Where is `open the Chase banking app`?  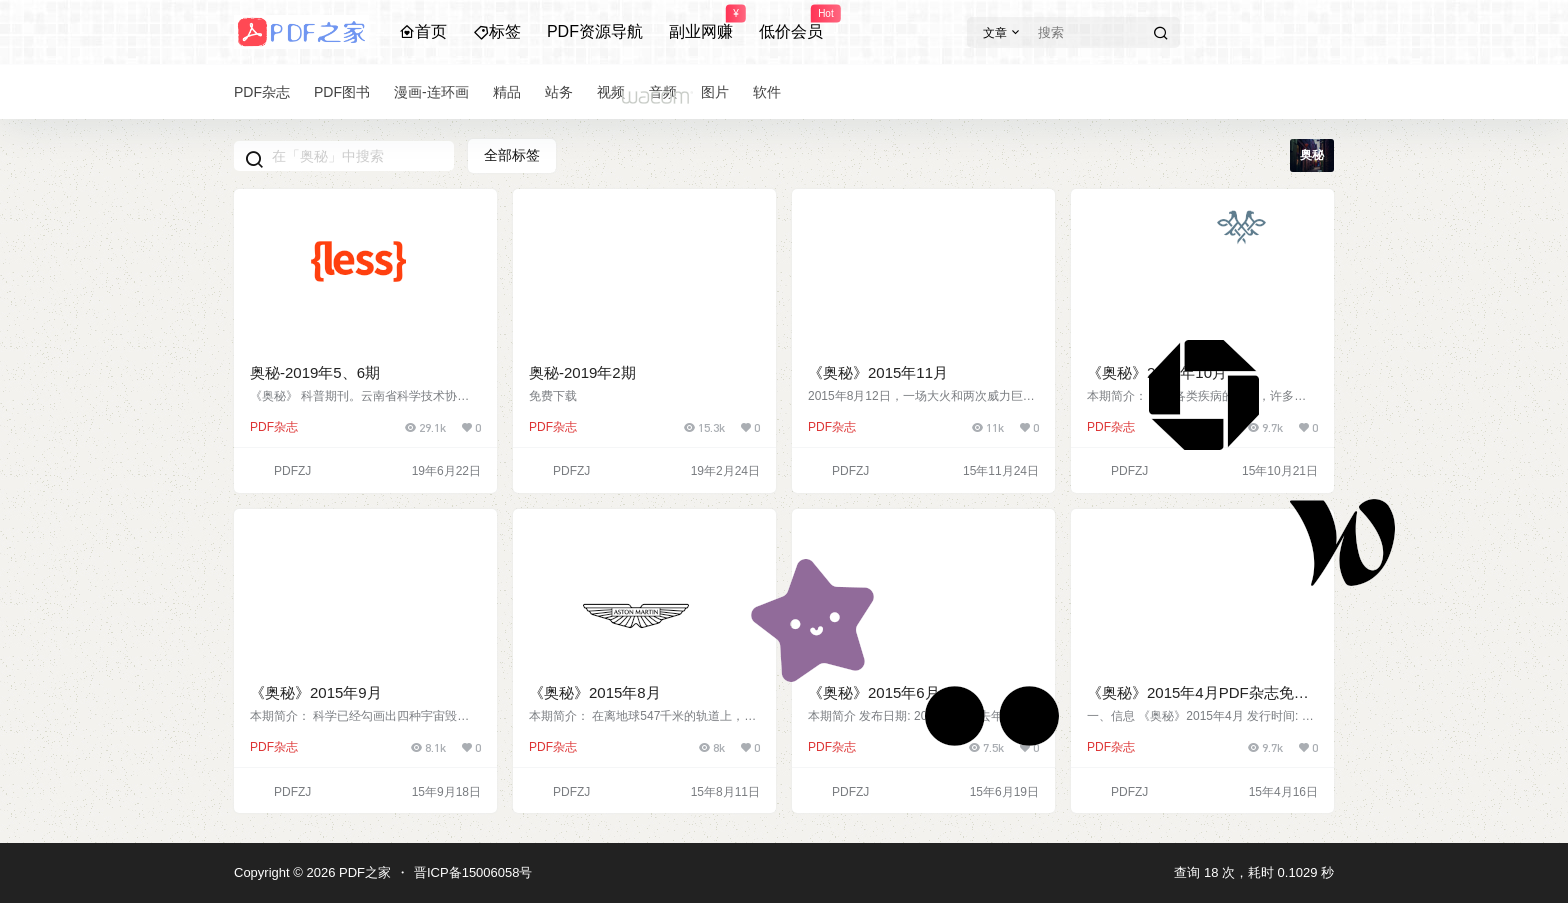 open the Chase banking app is located at coordinates (1204, 395).